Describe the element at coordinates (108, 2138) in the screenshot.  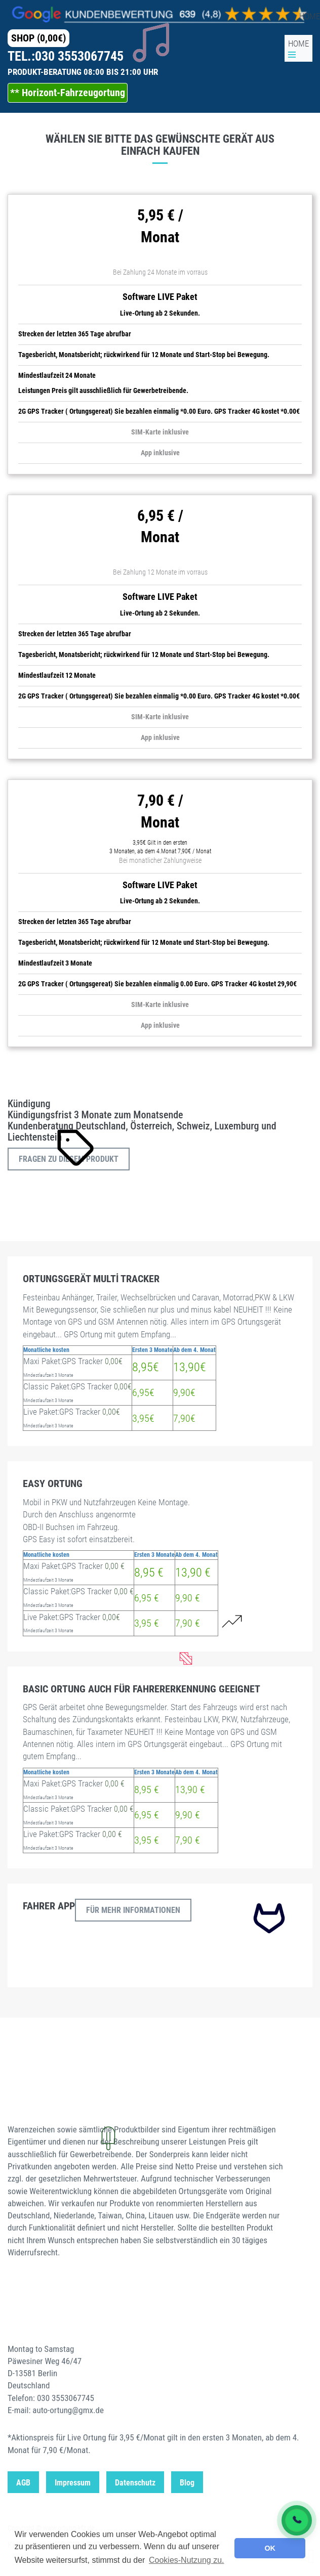
I see `access summer or seasonal content` at that location.